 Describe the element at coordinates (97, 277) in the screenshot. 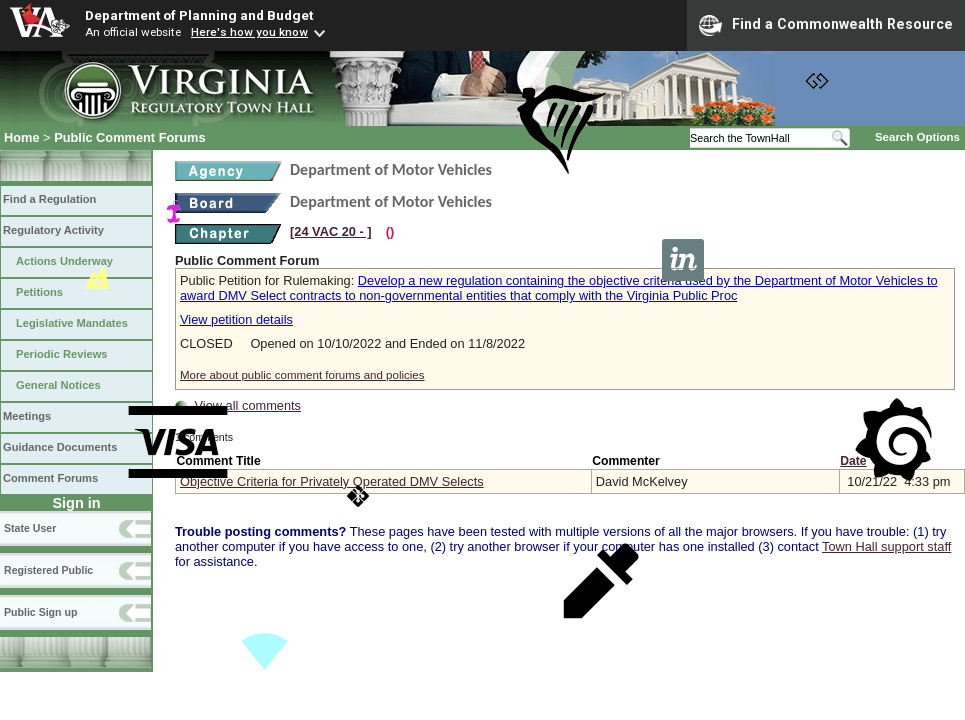

I see `k6 load testing tool logo` at that location.